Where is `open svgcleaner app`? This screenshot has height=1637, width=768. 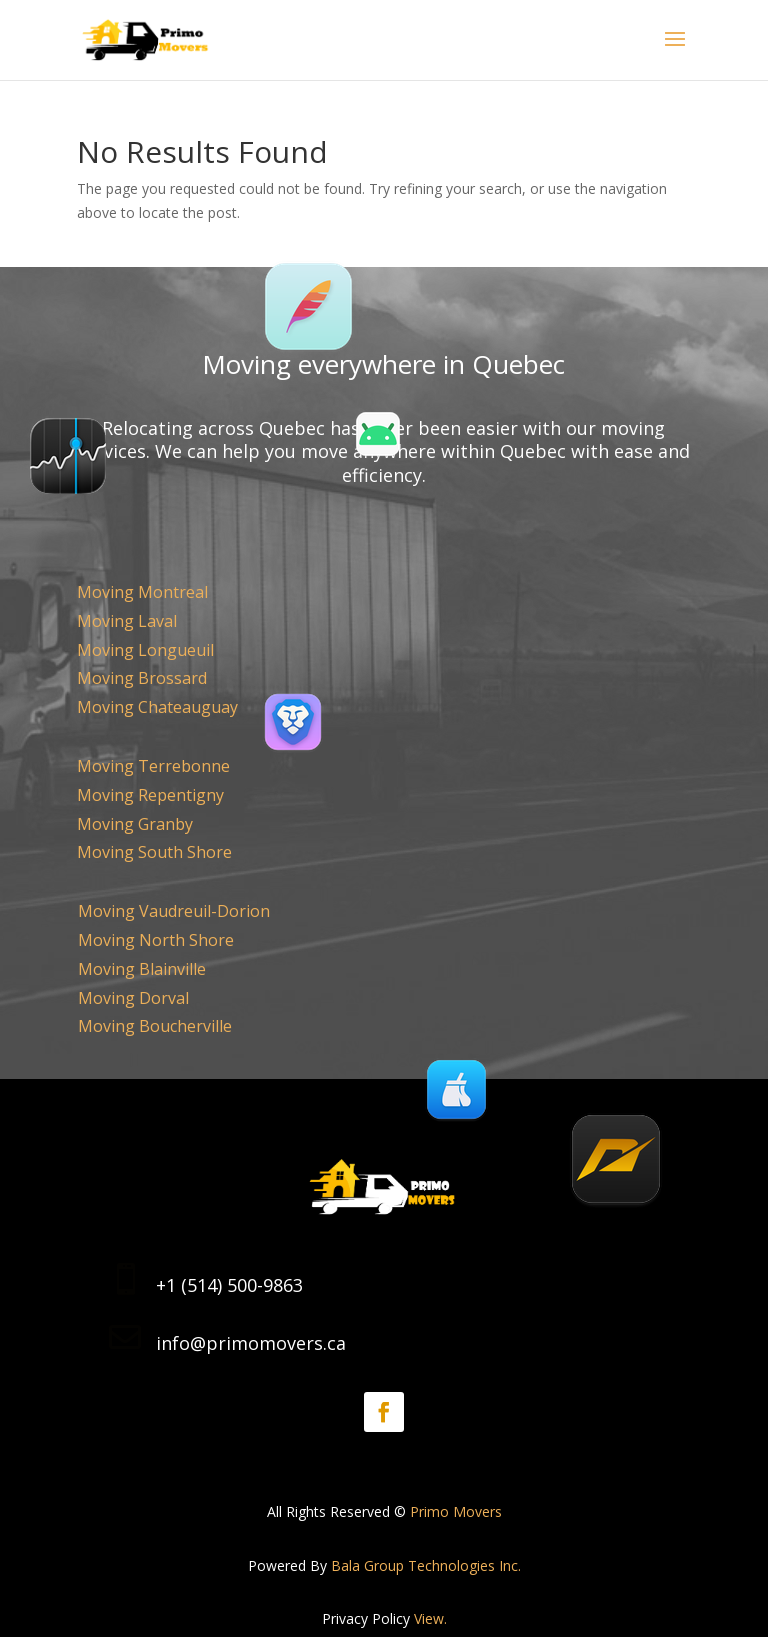
open svgcleaner app is located at coordinates (456, 1089).